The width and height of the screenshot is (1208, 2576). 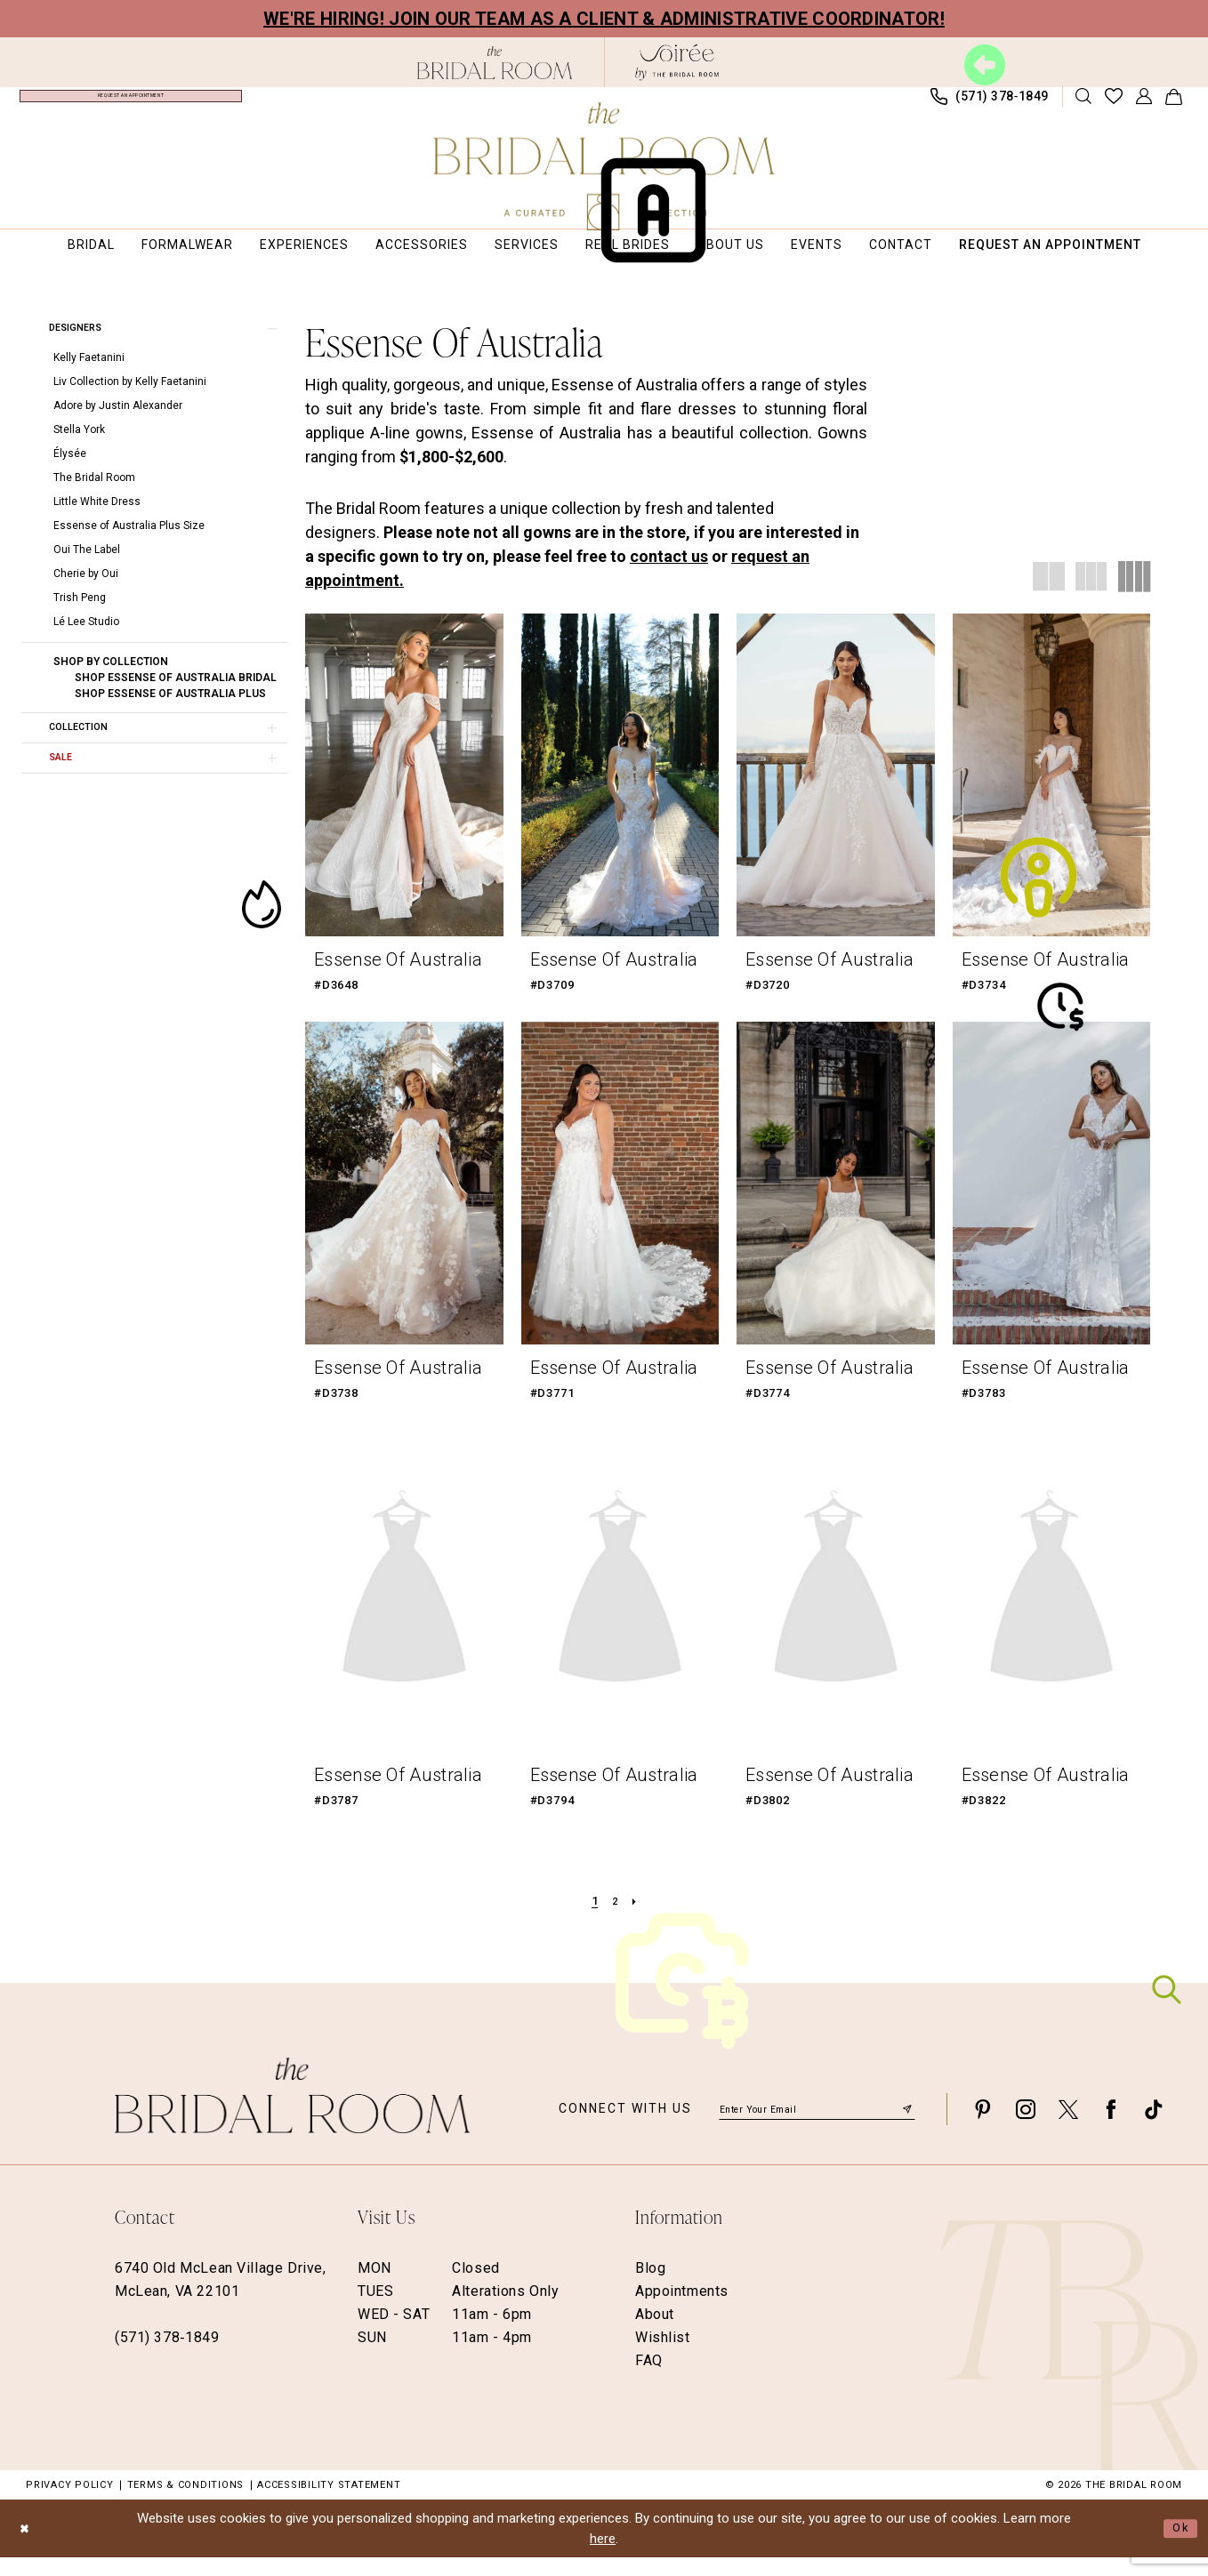 I want to click on indicates trending or popular content, so click(x=262, y=905).